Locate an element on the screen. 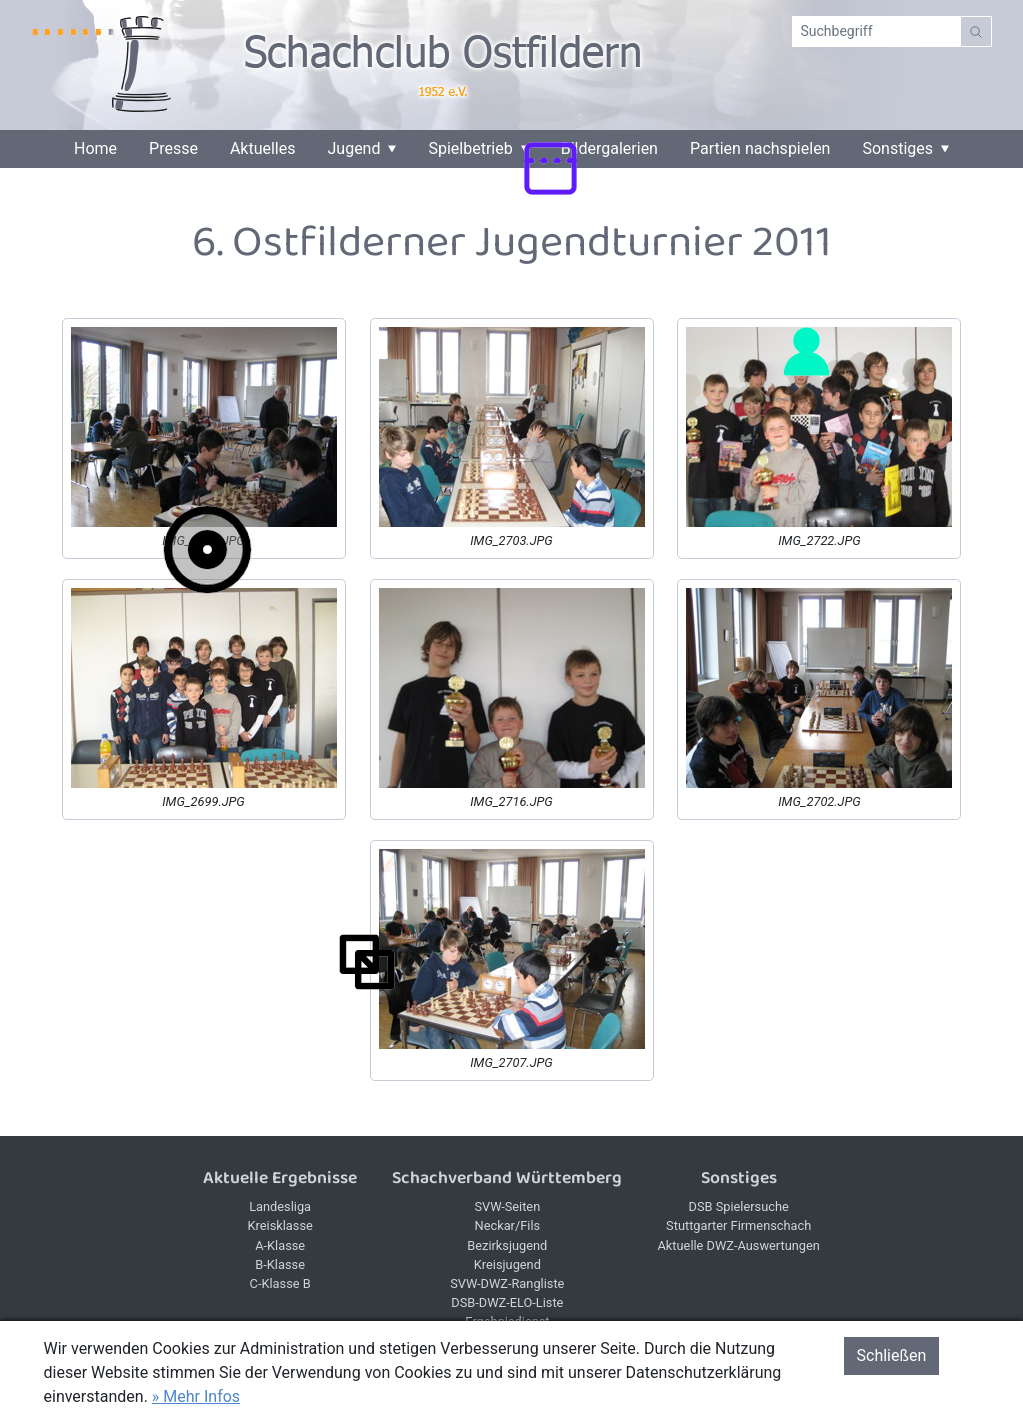 The image size is (1023, 1425). toggle optional top panel visibility is located at coordinates (550, 168).